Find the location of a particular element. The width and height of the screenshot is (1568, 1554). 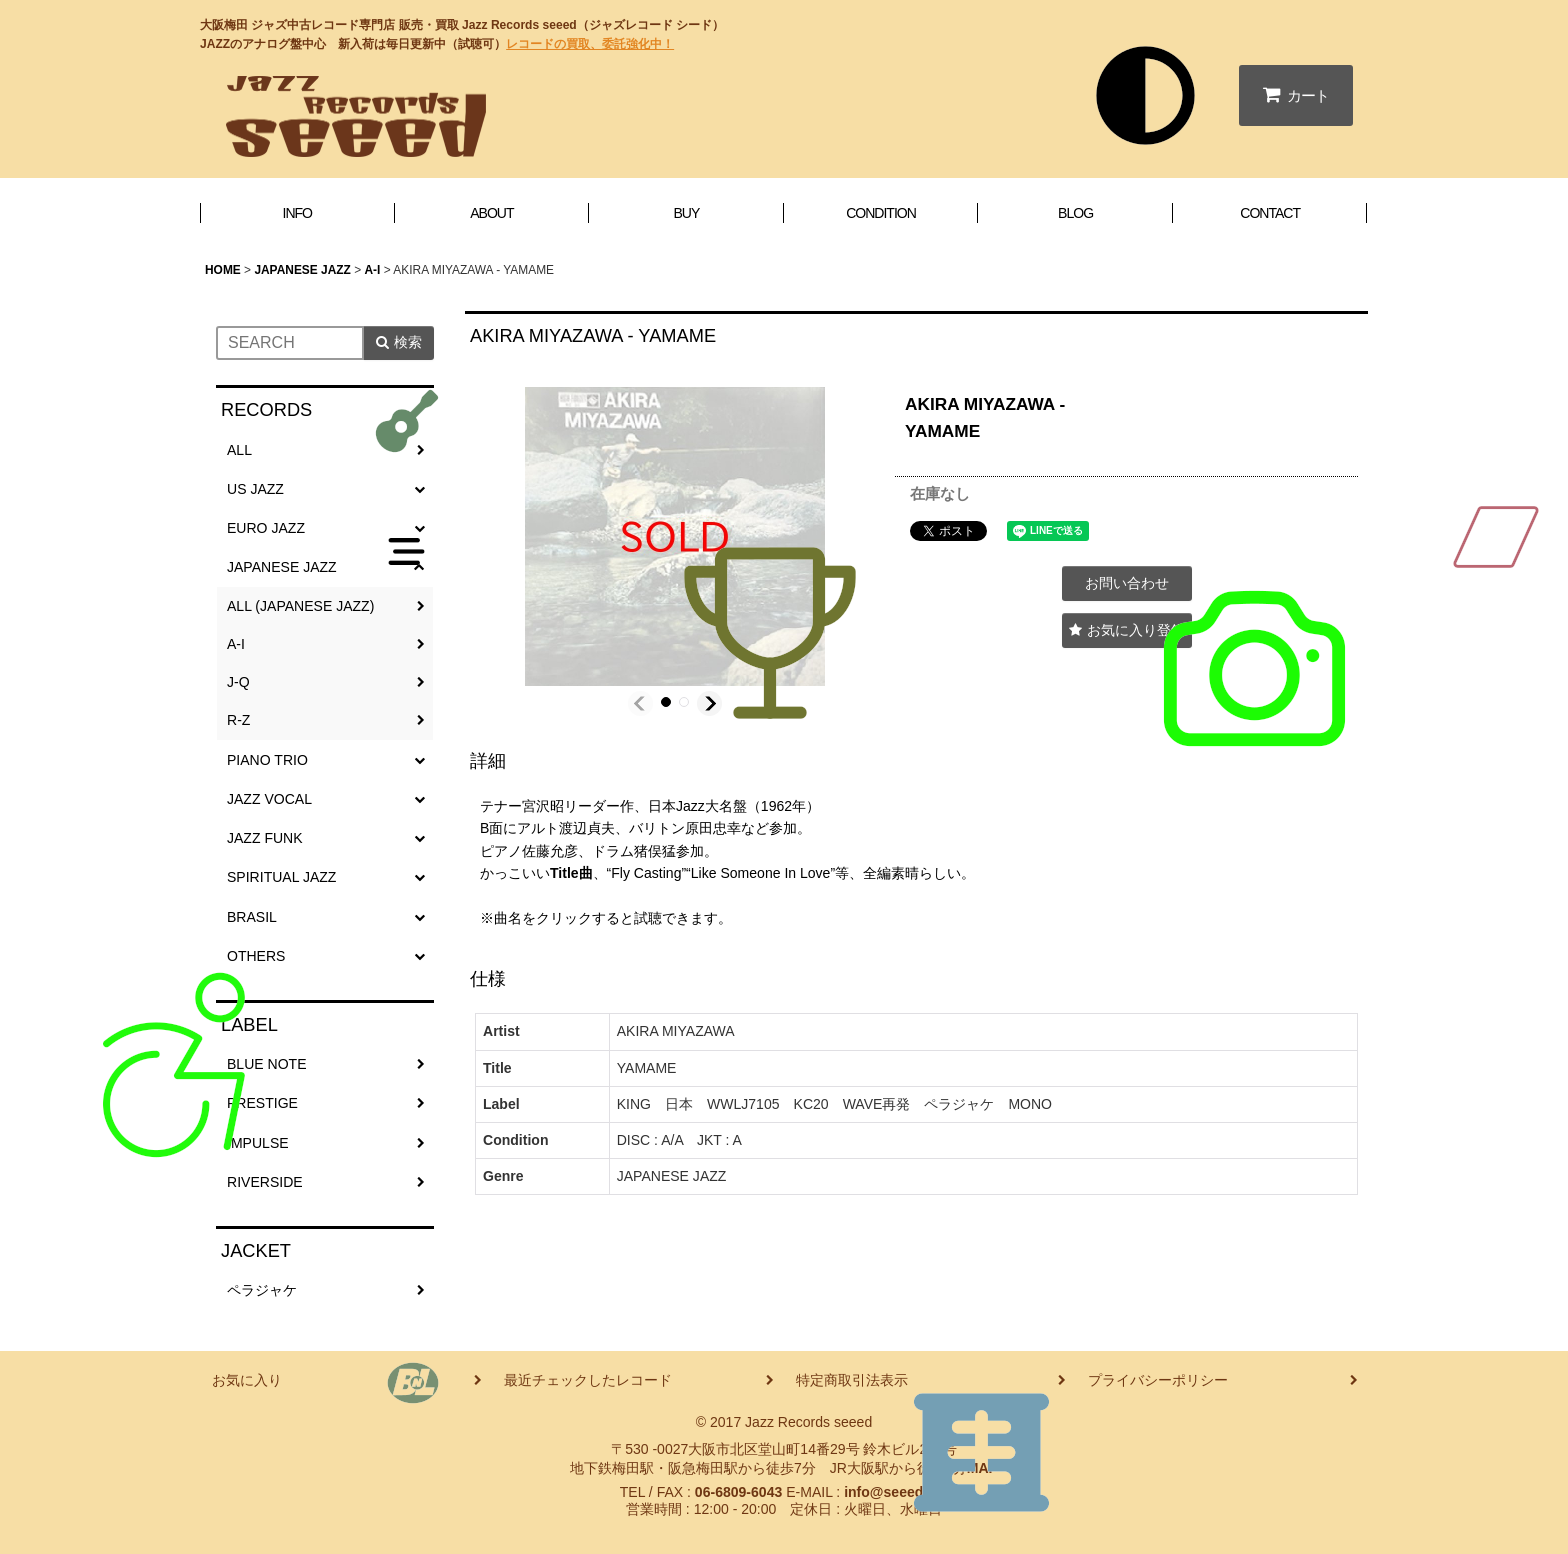

buy n large corporation logo from WALL-E is located at coordinates (413, 1383).